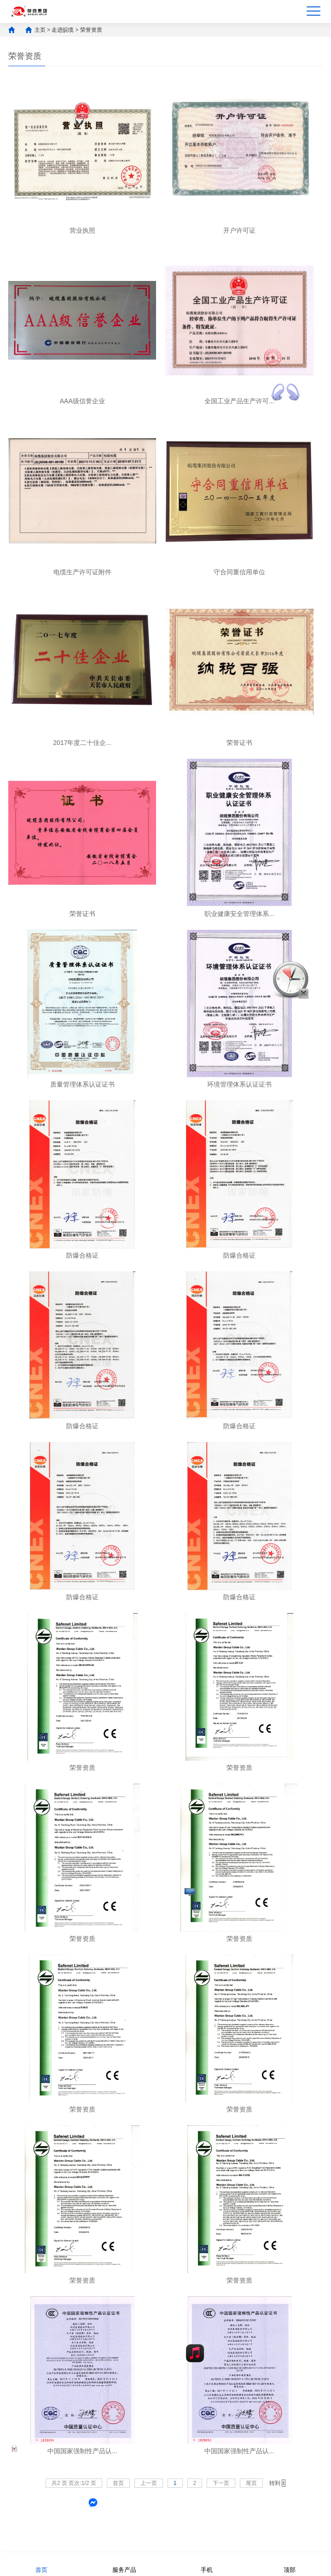  What do you see at coordinates (79, 120) in the screenshot?
I see `connect or manage bluetooth headphones` at bounding box center [79, 120].